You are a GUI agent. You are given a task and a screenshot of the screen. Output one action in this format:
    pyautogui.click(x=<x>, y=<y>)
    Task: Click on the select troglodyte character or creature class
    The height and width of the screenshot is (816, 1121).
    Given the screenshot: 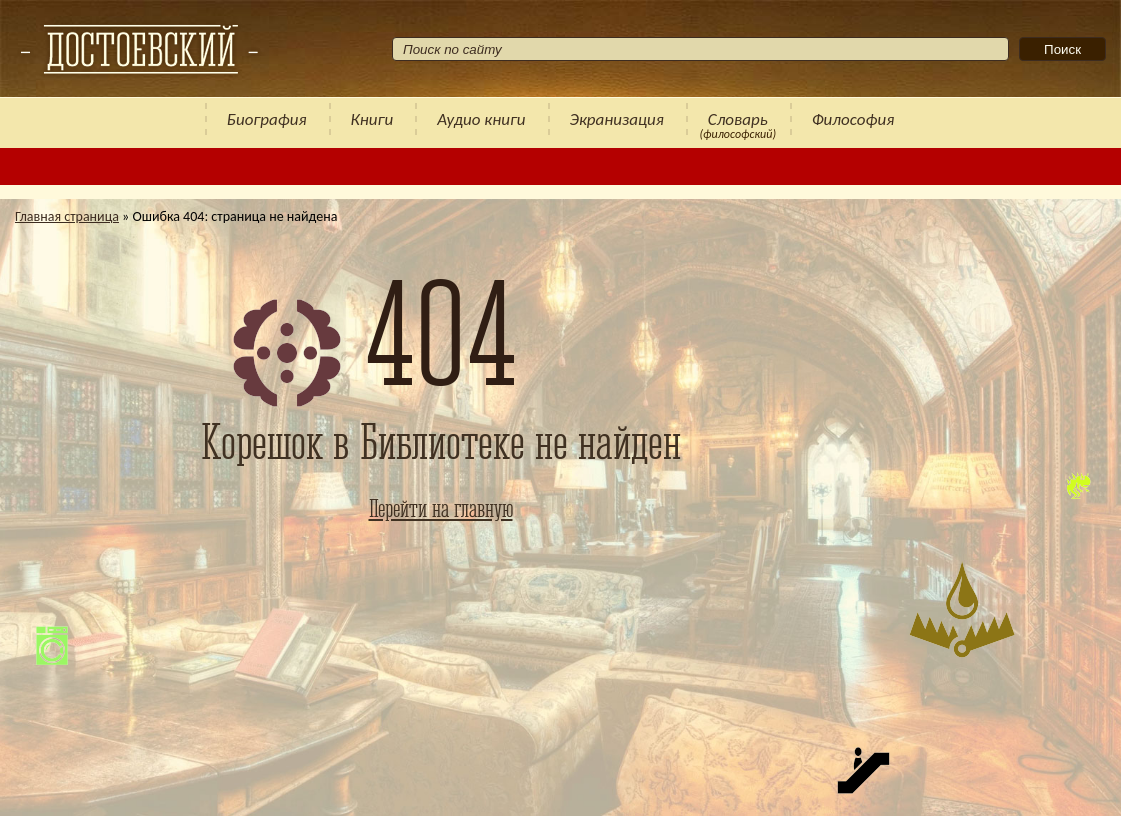 What is the action you would take?
    pyautogui.click(x=1078, y=485)
    